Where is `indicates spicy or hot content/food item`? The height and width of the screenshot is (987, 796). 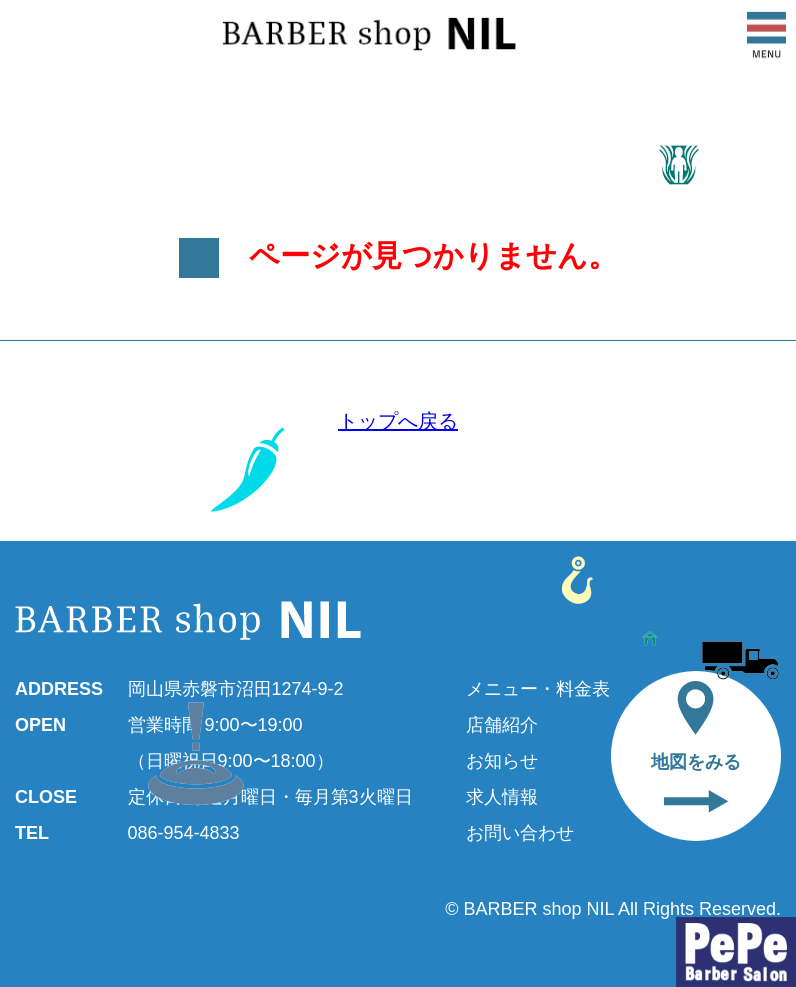
indicates spicy or hot content/food item is located at coordinates (247, 469).